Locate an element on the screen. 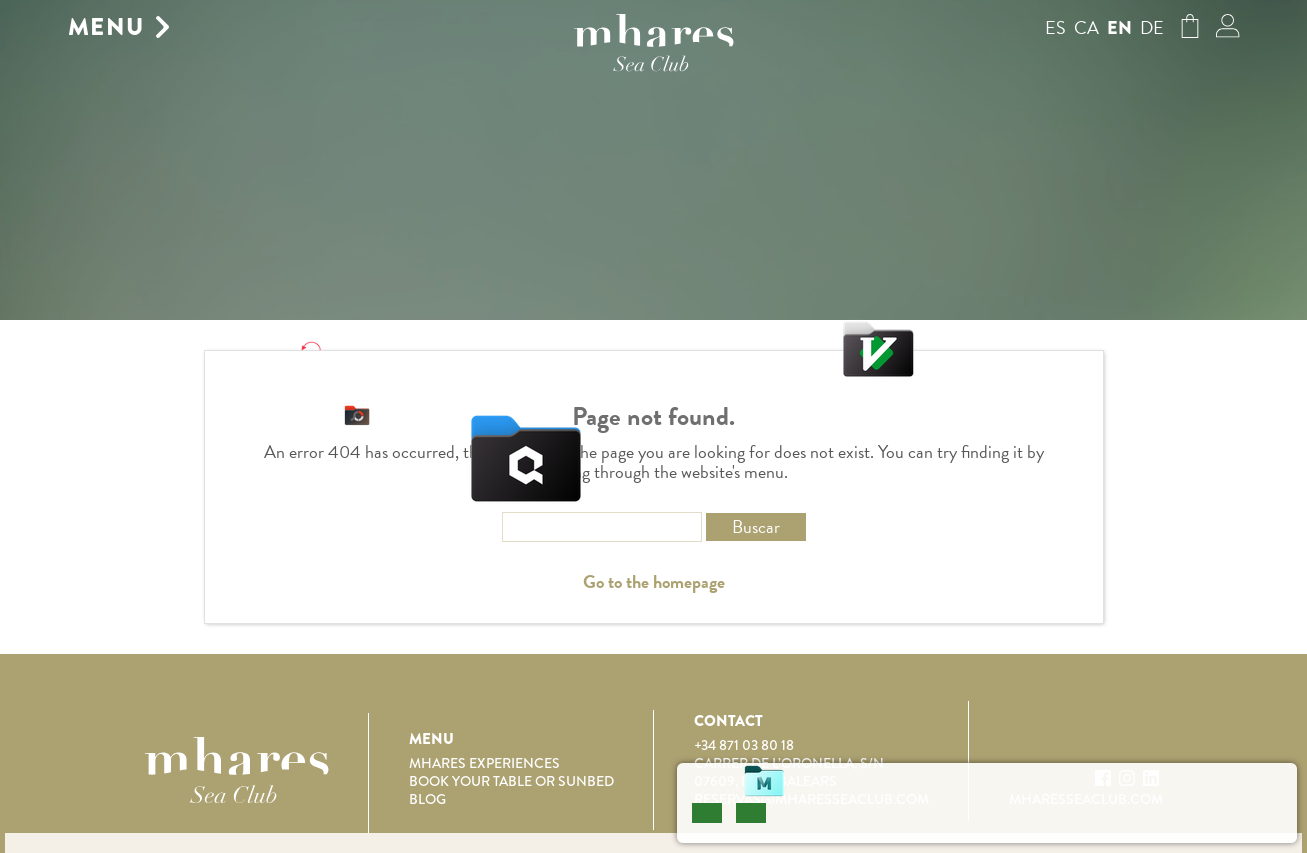  undo the last action is located at coordinates (311, 346).